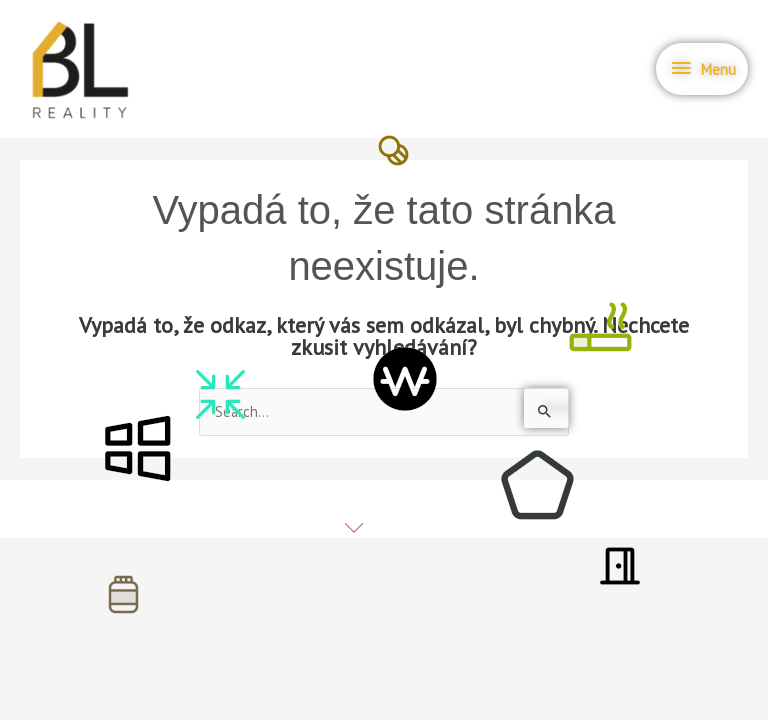 Image resolution: width=768 pixels, height=720 pixels. Describe the element at coordinates (220, 394) in the screenshot. I see `exit fullscreen mode` at that location.